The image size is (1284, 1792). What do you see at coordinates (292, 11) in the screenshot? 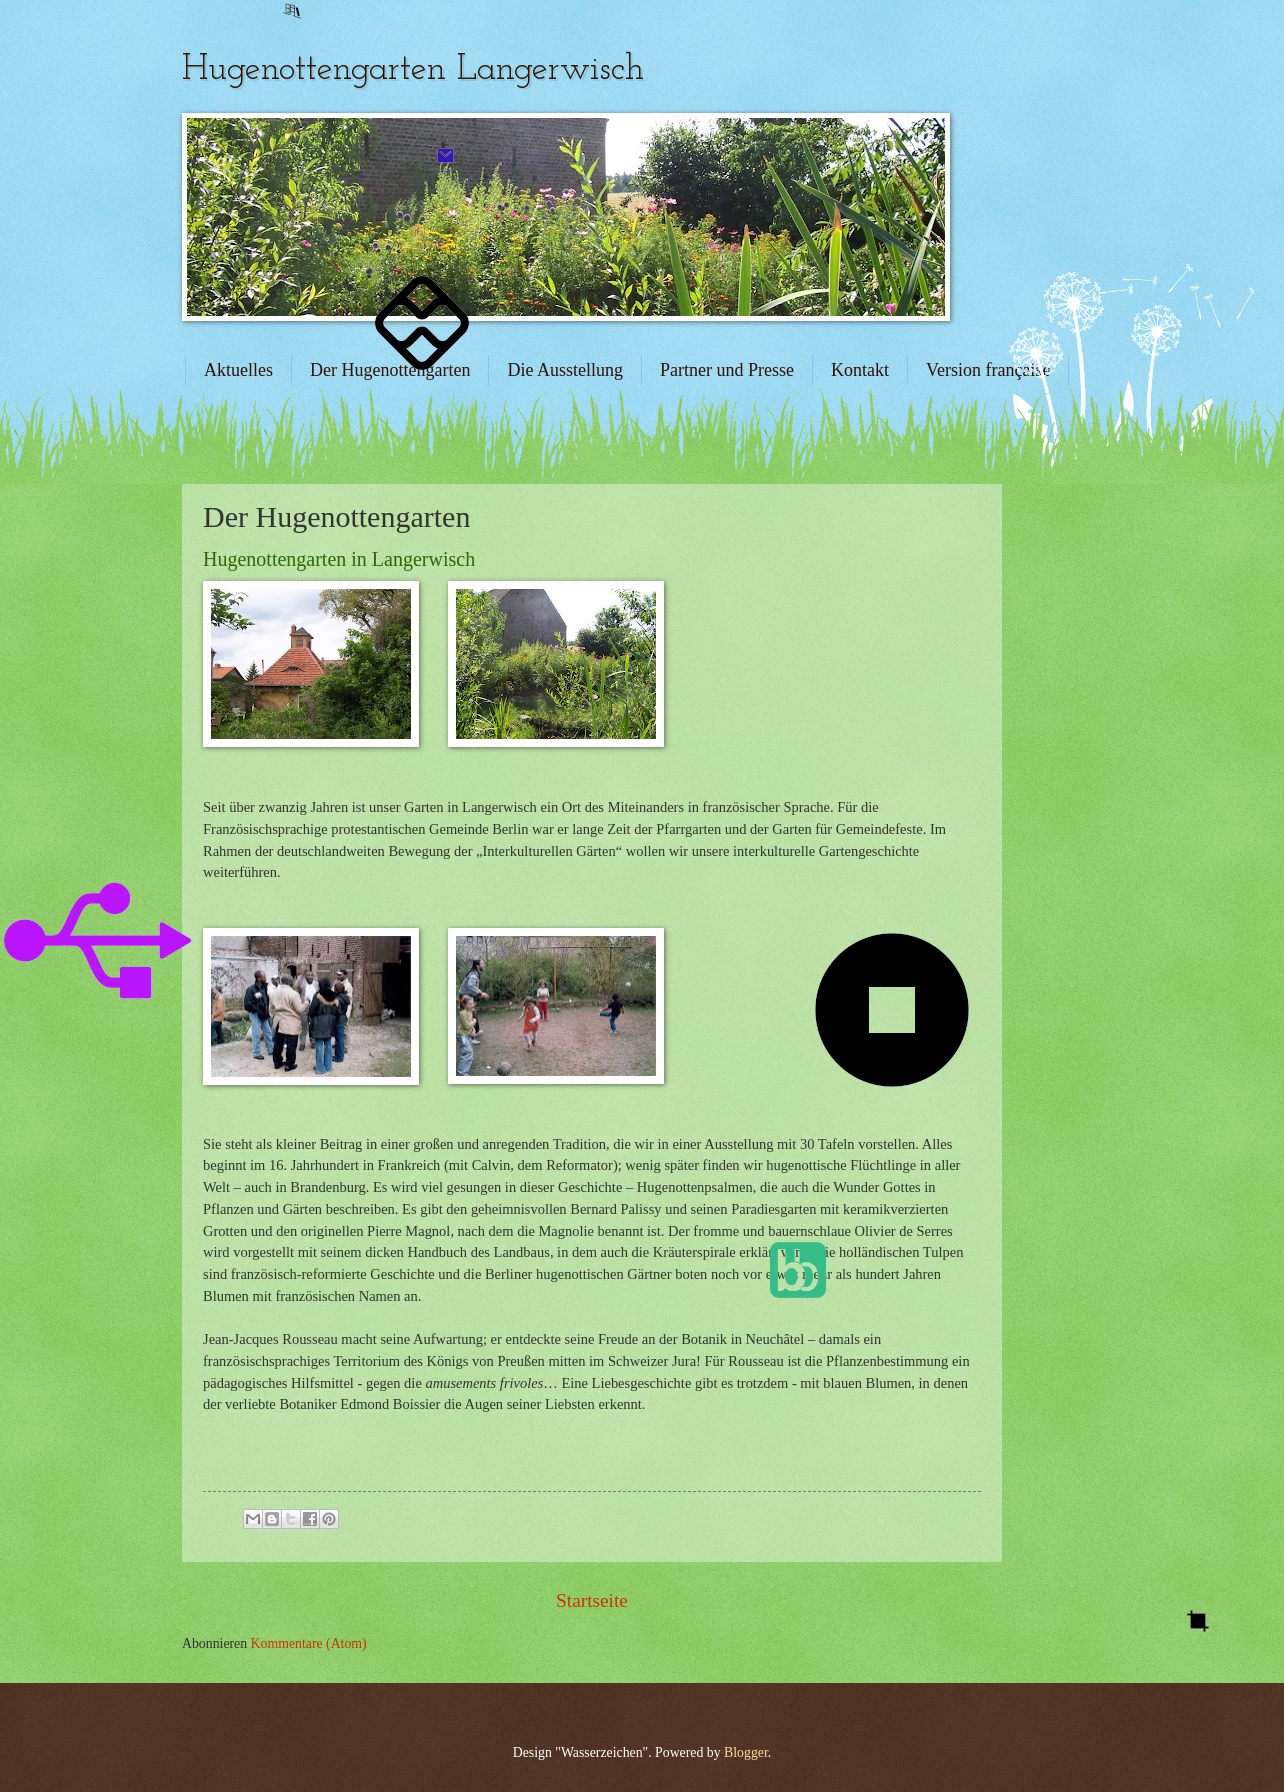
I see `open the Kenmei manga tracking app` at bounding box center [292, 11].